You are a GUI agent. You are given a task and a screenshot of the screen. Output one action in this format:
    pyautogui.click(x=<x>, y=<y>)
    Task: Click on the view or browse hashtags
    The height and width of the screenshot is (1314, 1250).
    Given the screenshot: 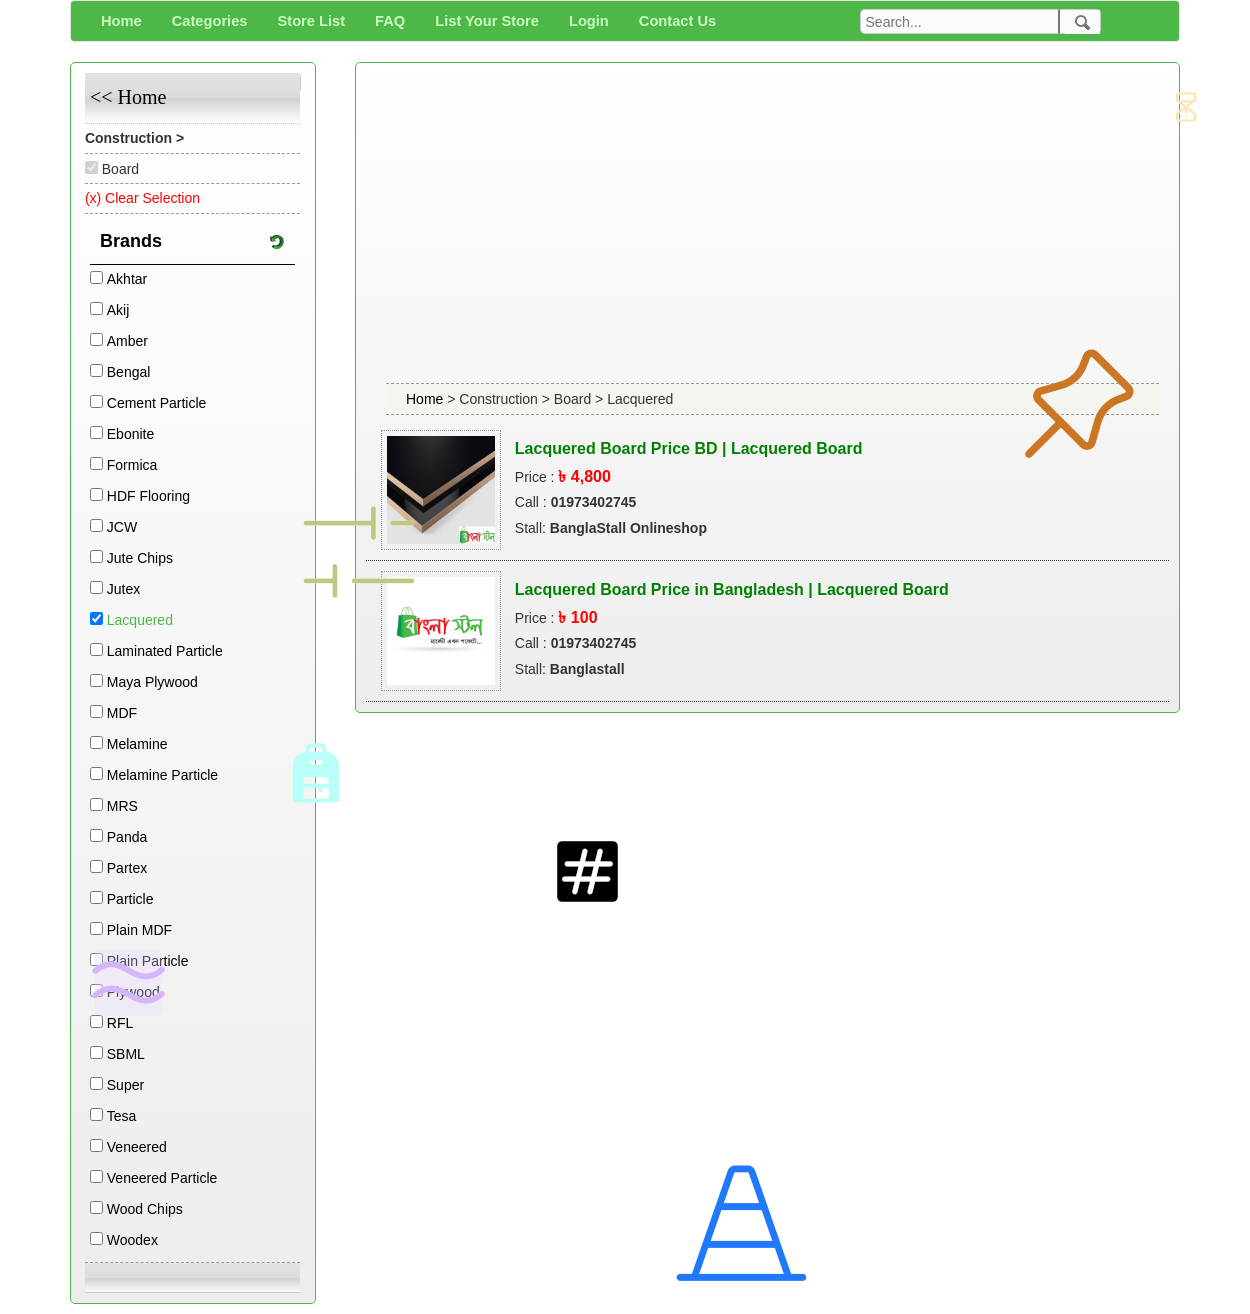 What is the action you would take?
    pyautogui.click(x=587, y=871)
    